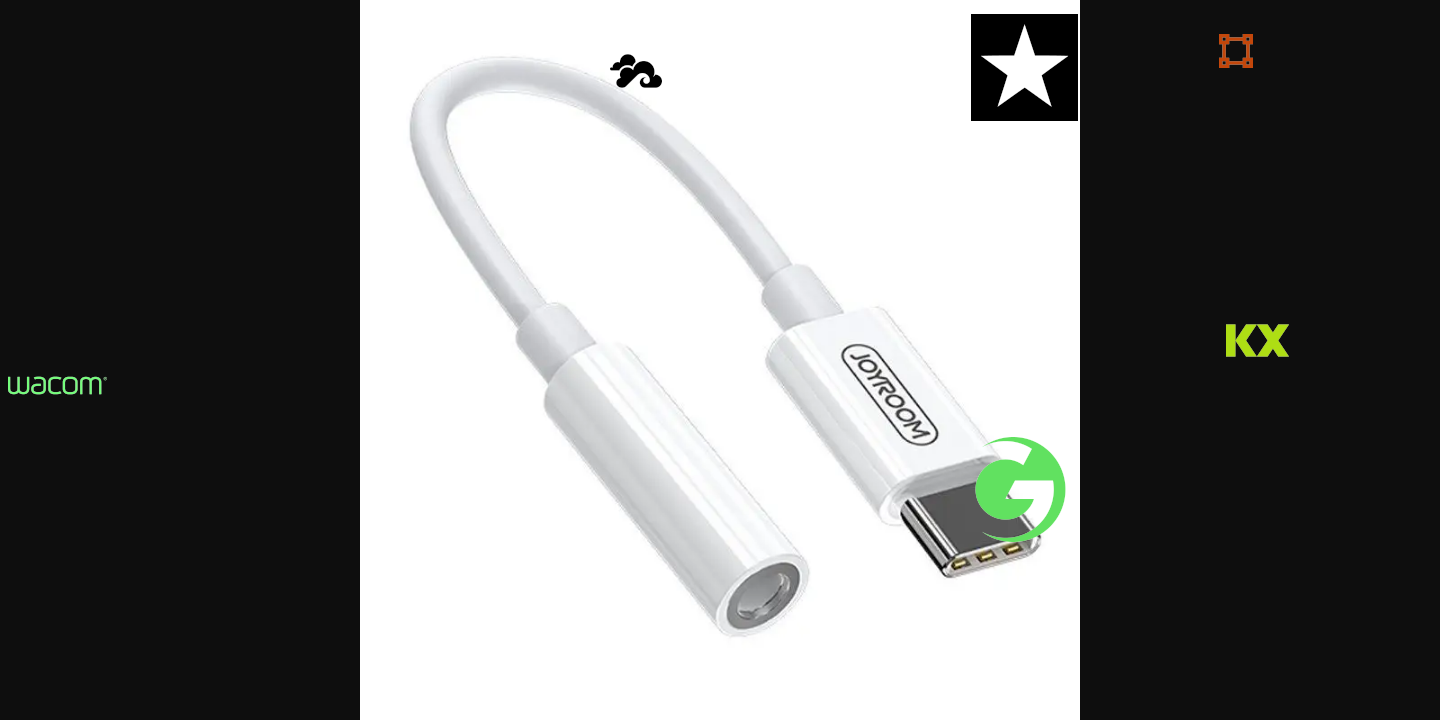 This screenshot has height=720, width=1440. What do you see at coordinates (1236, 51) in the screenshot?
I see `material design icons brand logo` at bounding box center [1236, 51].